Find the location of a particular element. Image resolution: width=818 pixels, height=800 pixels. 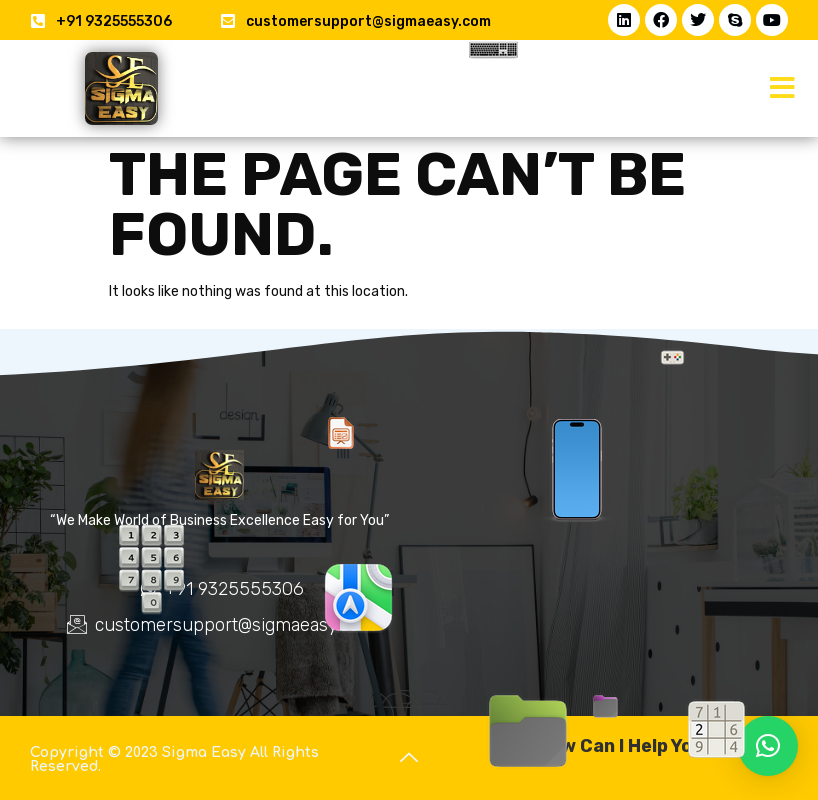

open apple maps application is located at coordinates (358, 597).